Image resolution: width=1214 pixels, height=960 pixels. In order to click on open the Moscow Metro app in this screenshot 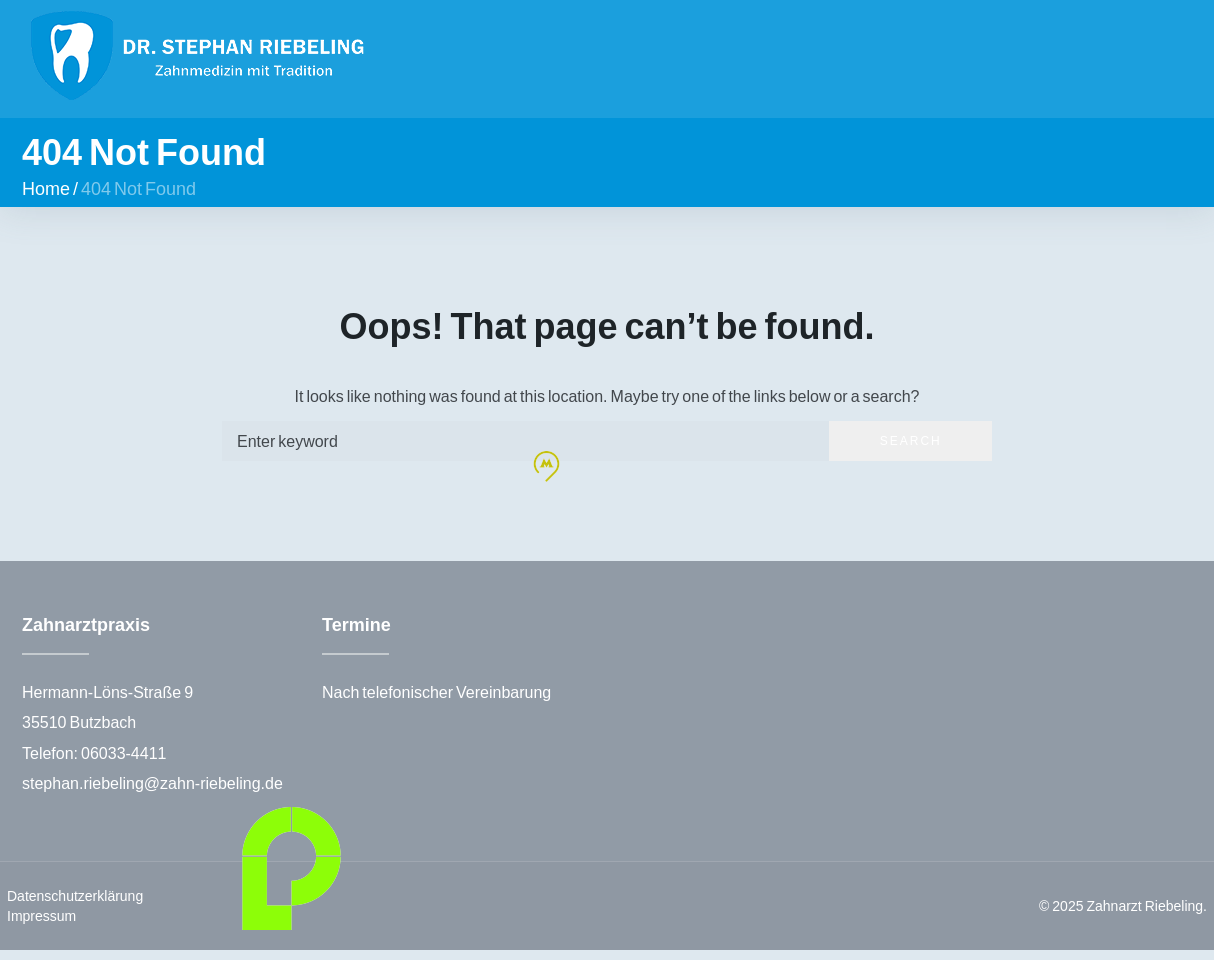, I will do `click(546, 466)`.